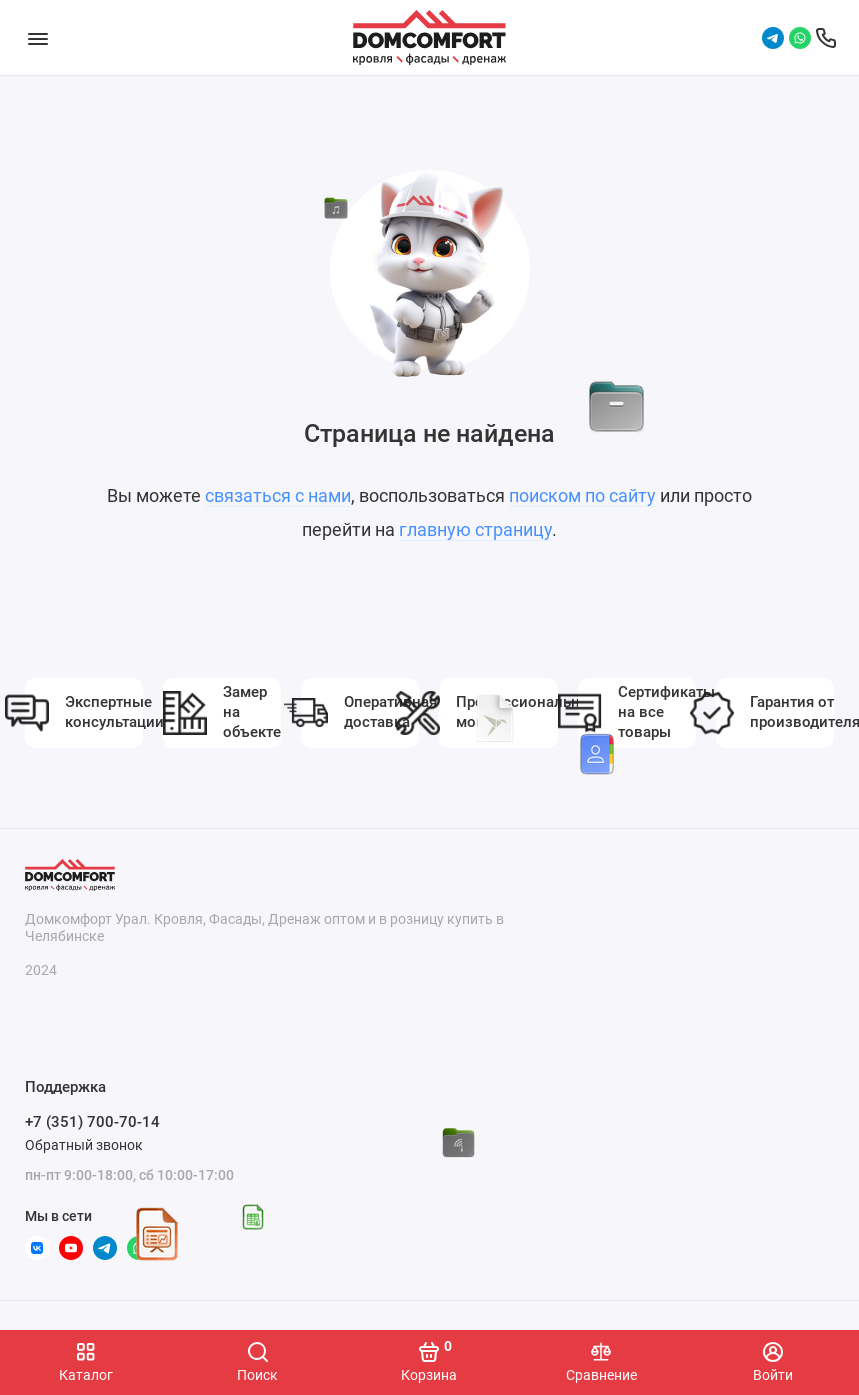  What do you see at coordinates (458, 1142) in the screenshot?
I see `open insync cloud sync folder` at bounding box center [458, 1142].